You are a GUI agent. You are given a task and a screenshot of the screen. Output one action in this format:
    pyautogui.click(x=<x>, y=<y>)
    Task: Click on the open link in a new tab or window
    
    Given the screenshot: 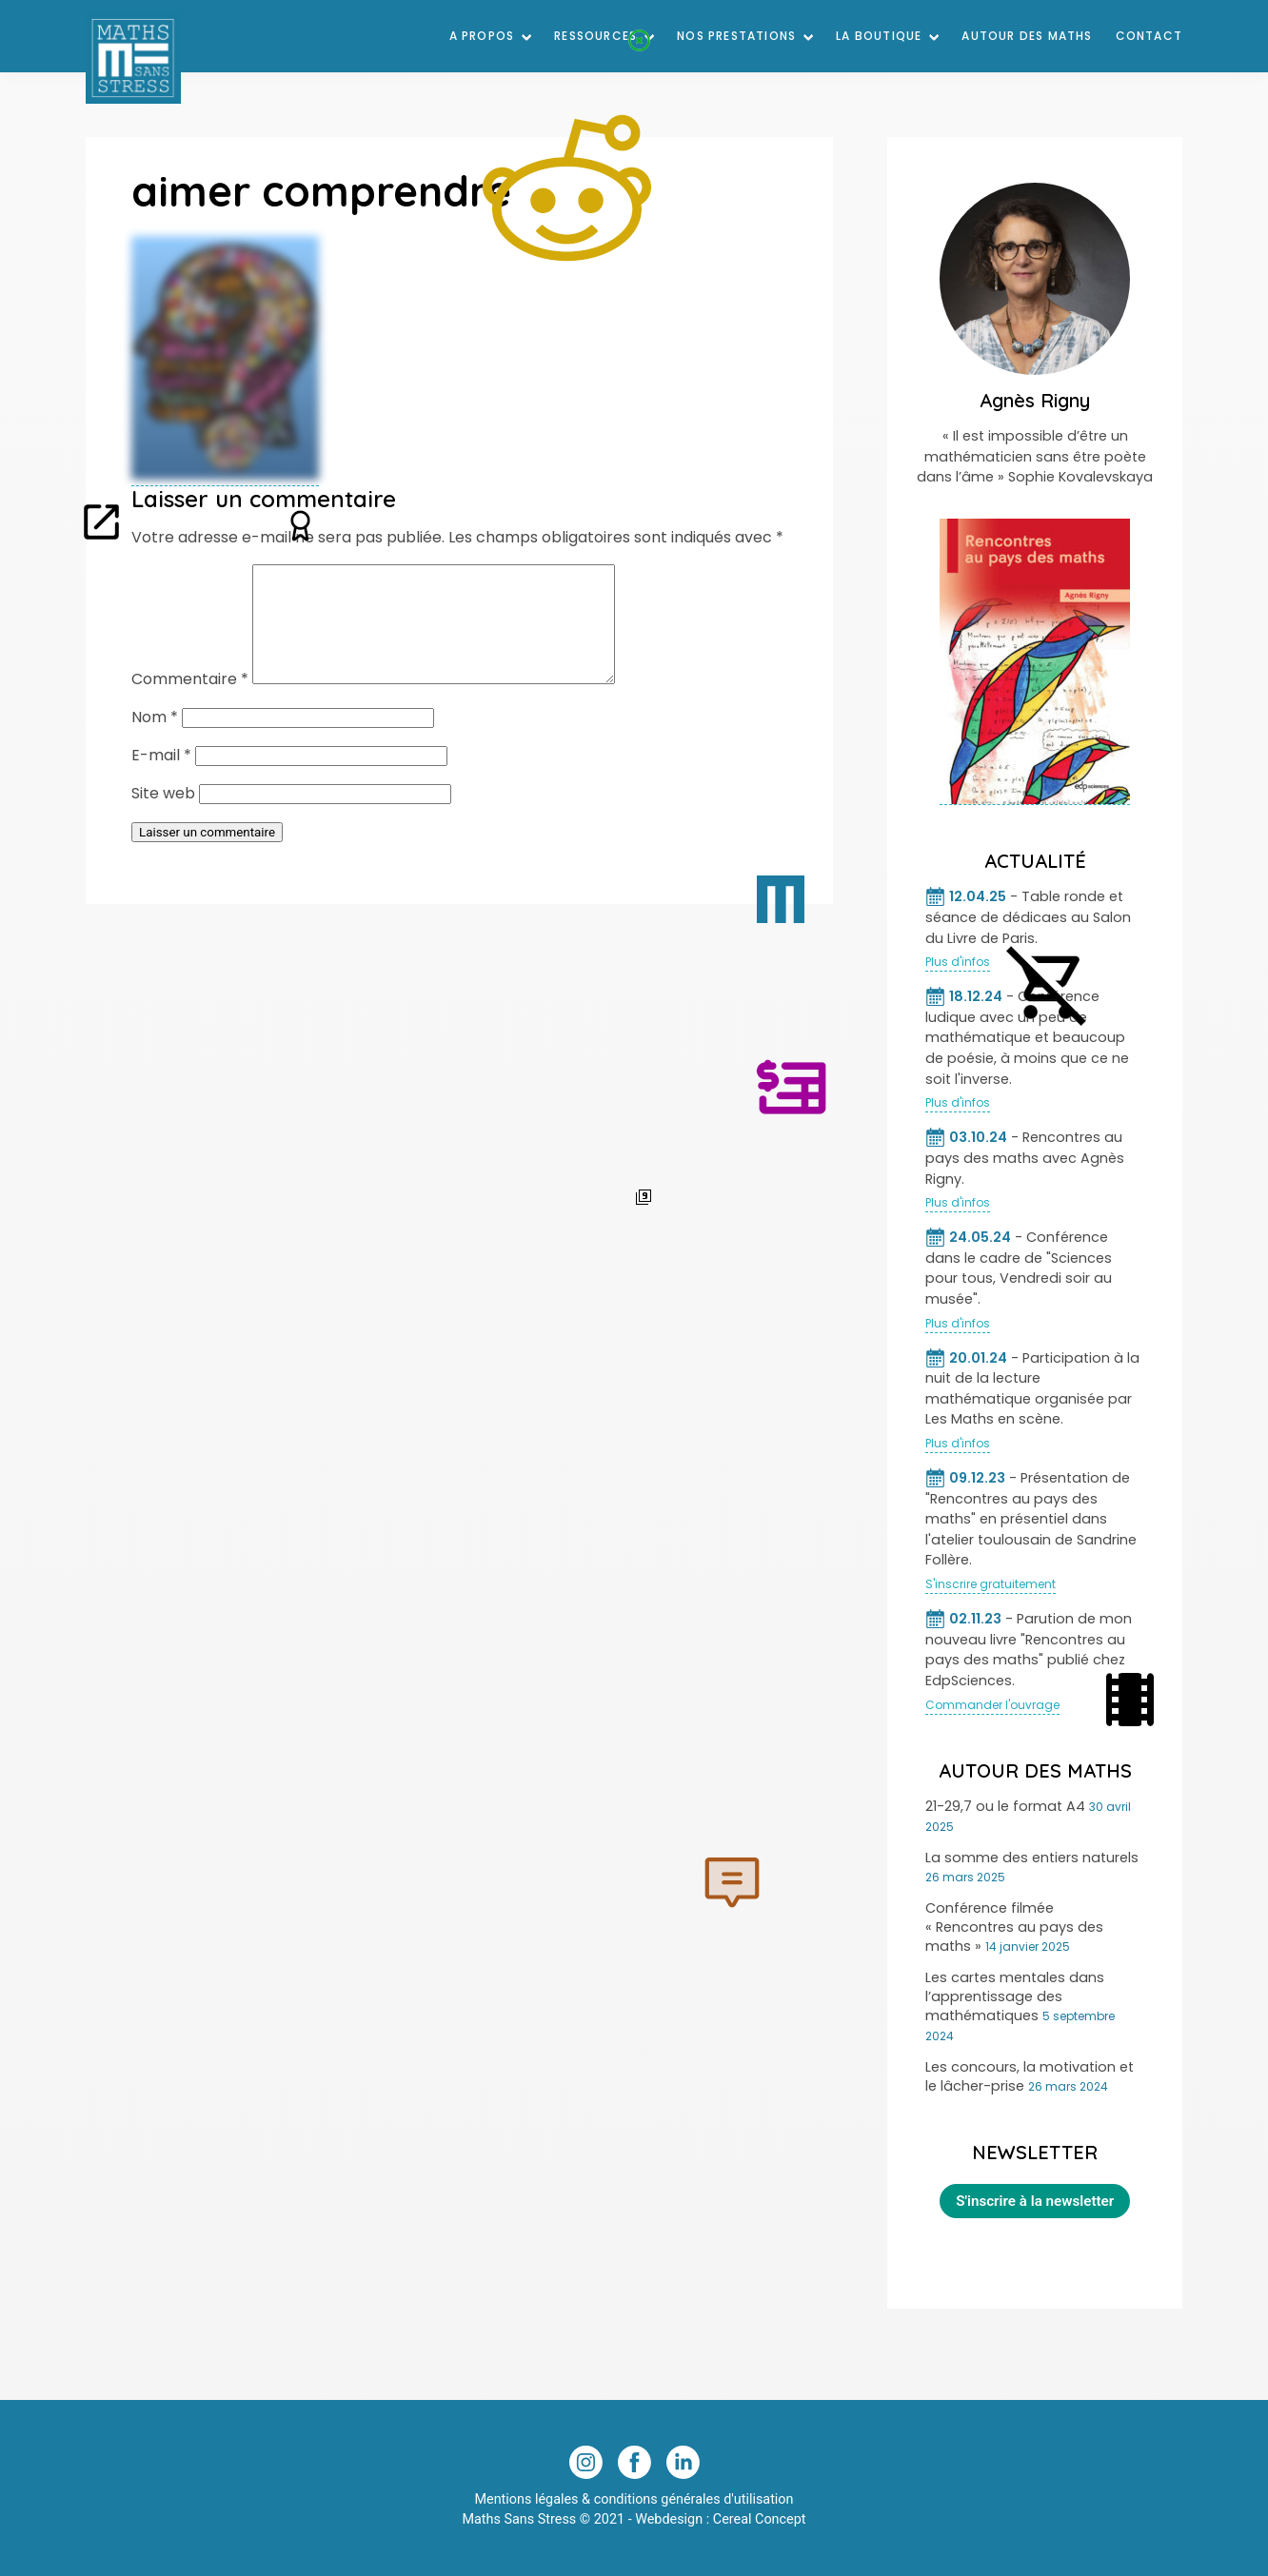 What is the action you would take?
    pyautogui.click(x=101, y=521)
    